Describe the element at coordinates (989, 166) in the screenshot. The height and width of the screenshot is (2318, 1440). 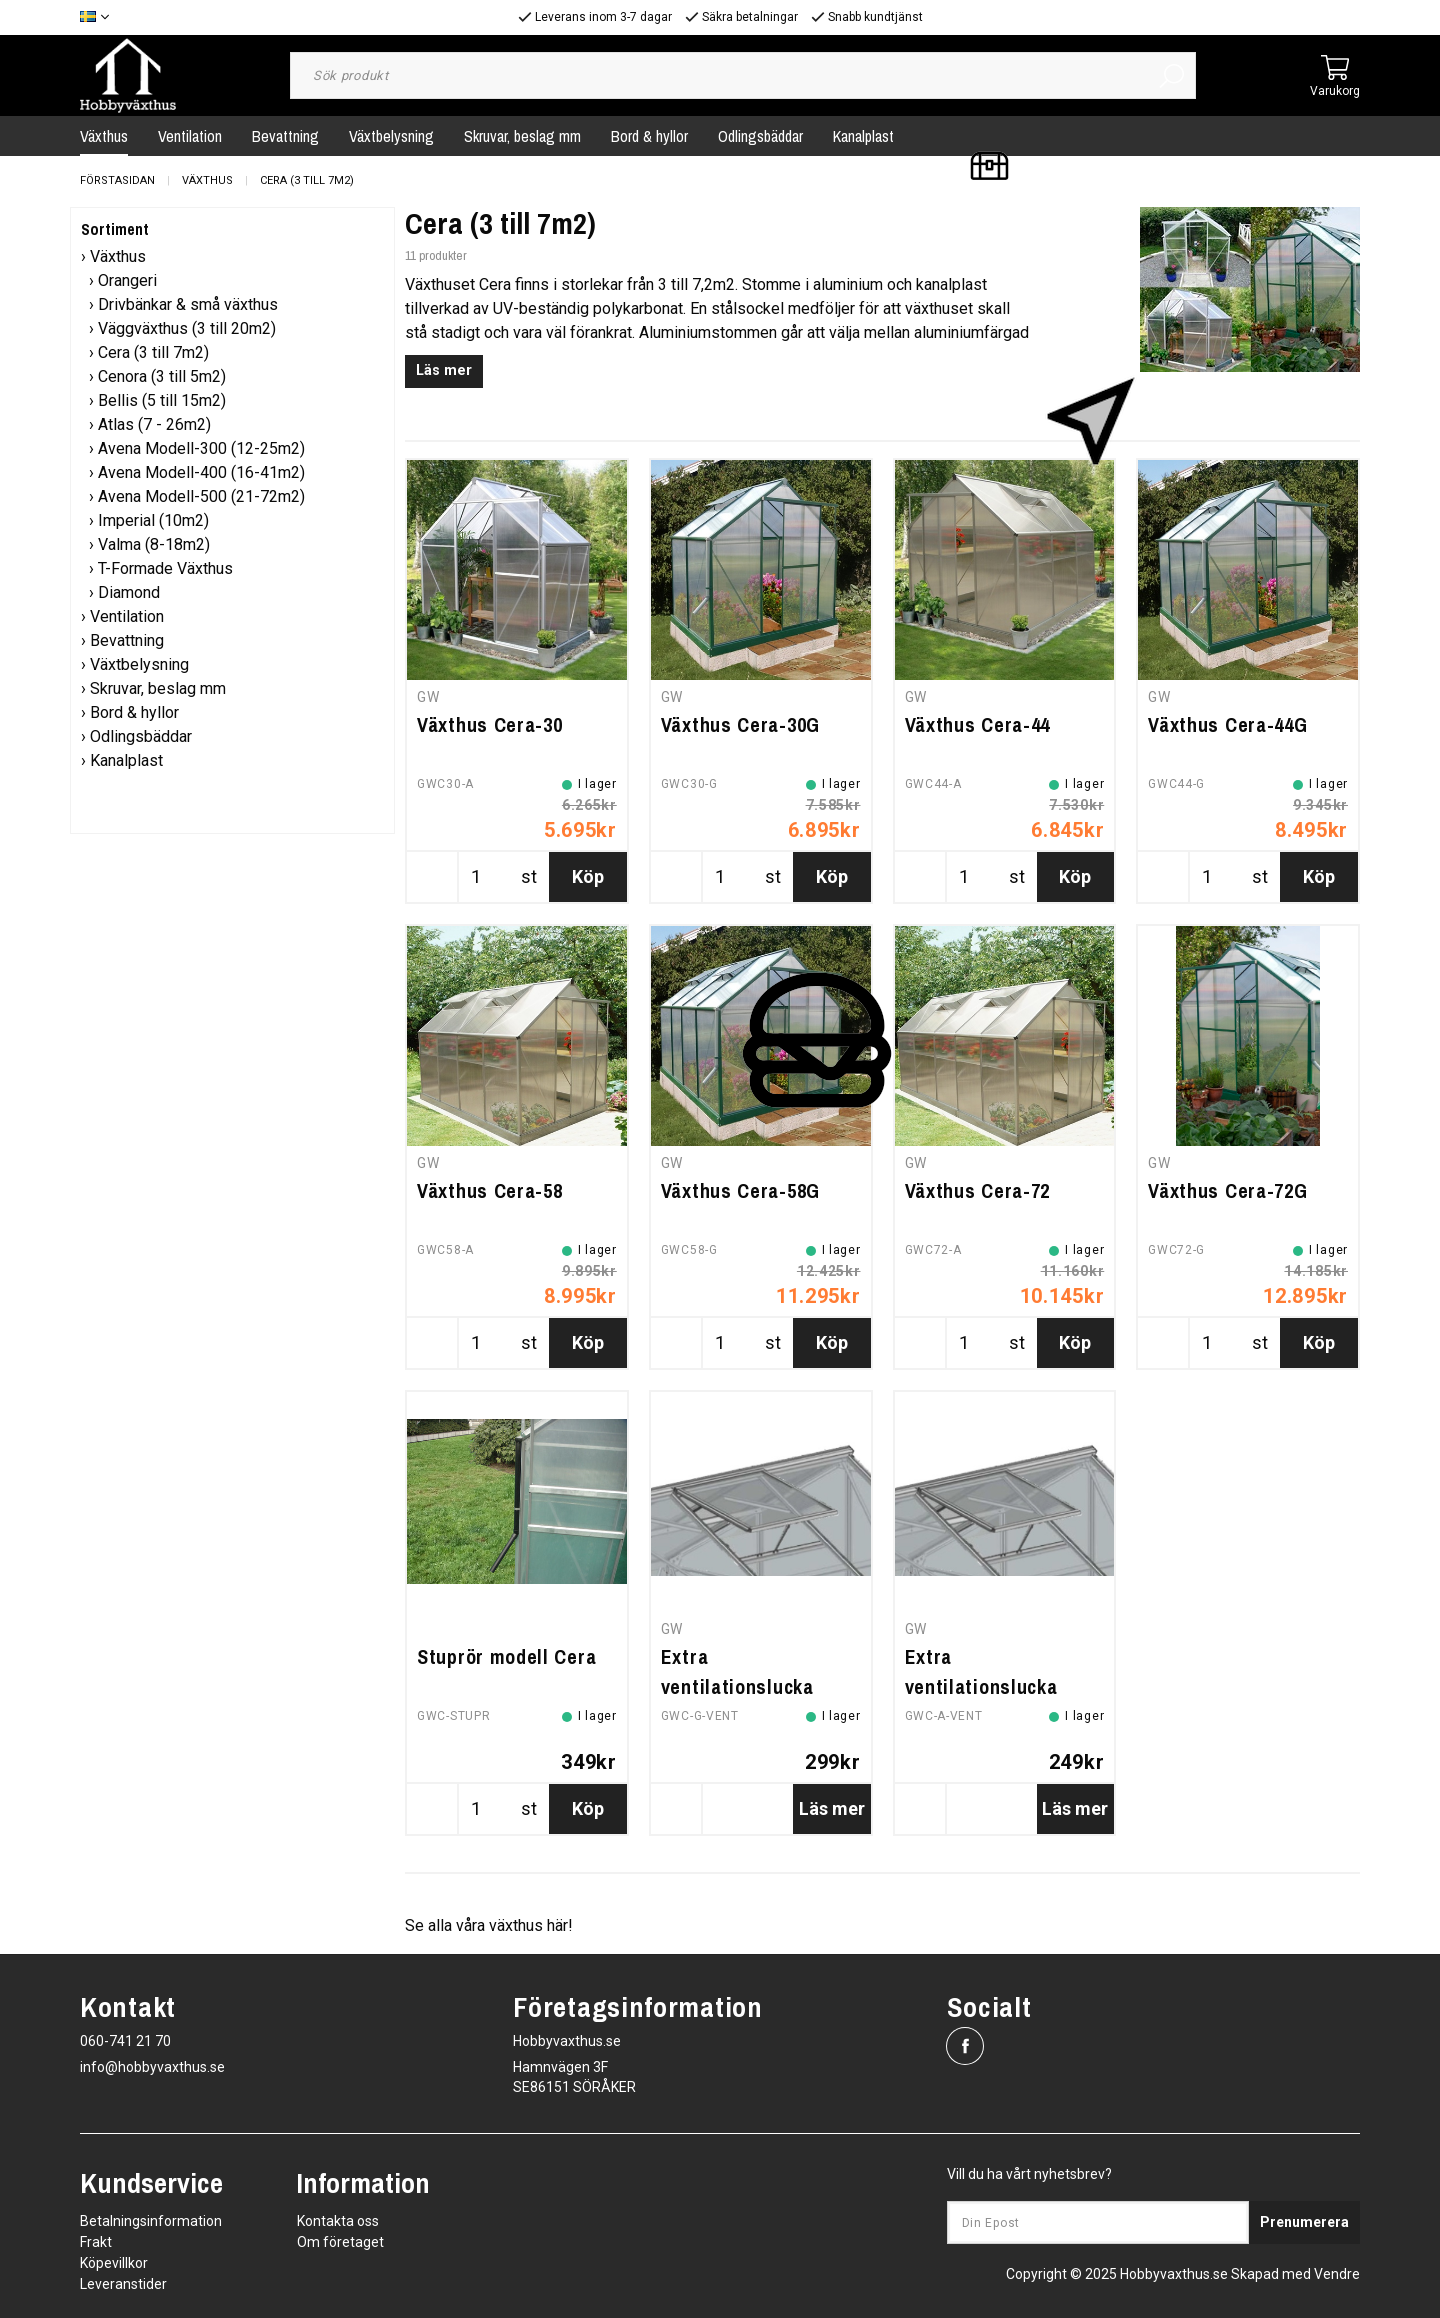
I see `access rewards or collected items` at that location.